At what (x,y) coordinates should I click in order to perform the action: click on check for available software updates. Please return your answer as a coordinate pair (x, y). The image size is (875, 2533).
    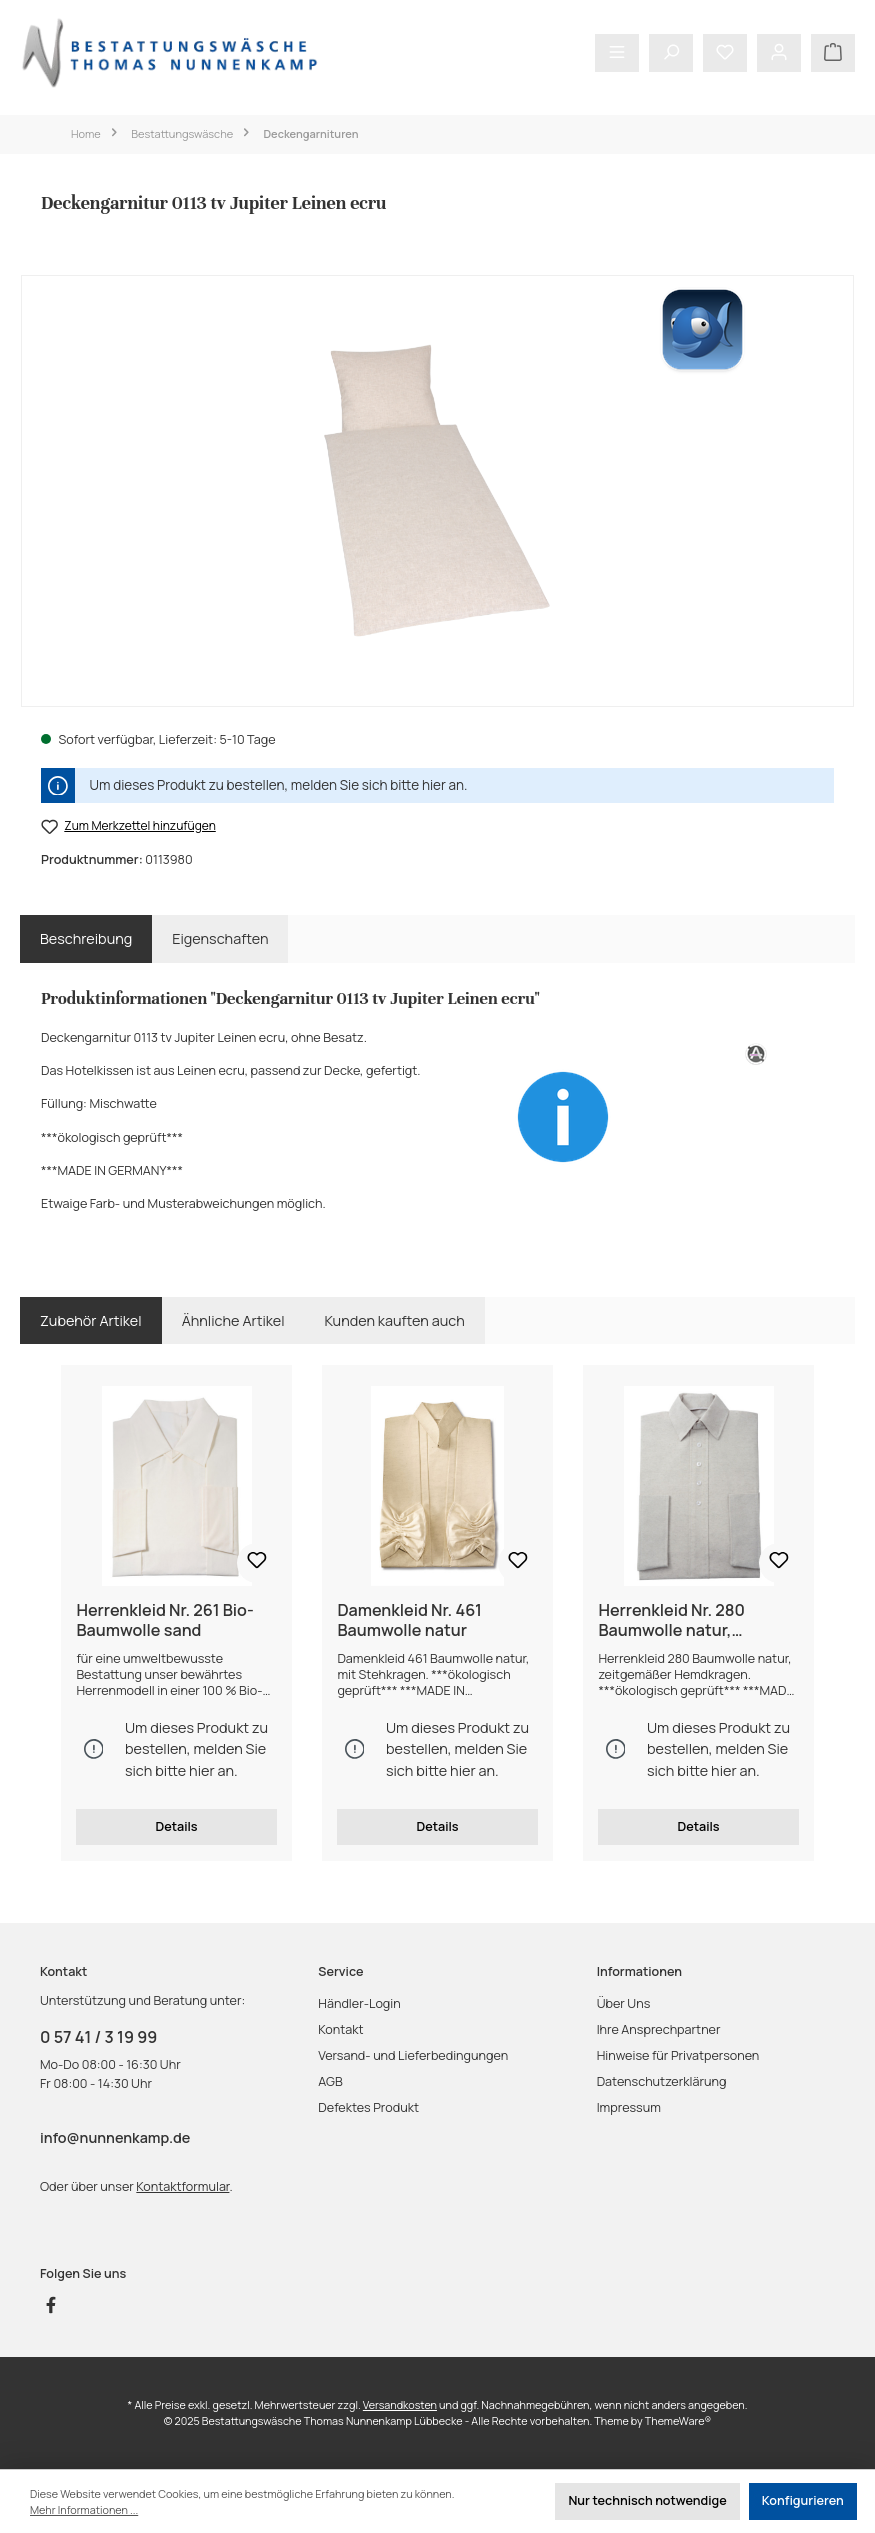
    Looking at the image, I should click on (756, 1054).